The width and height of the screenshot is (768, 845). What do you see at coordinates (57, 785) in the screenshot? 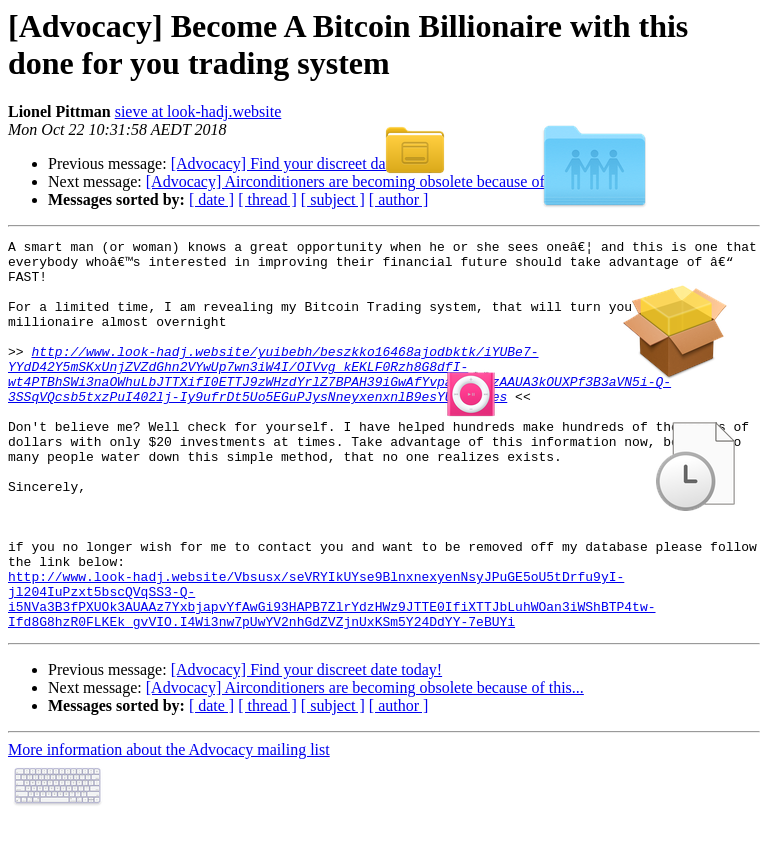
I see `connect a wireless bluetooth keyboard` at bounding box center [57, 785].